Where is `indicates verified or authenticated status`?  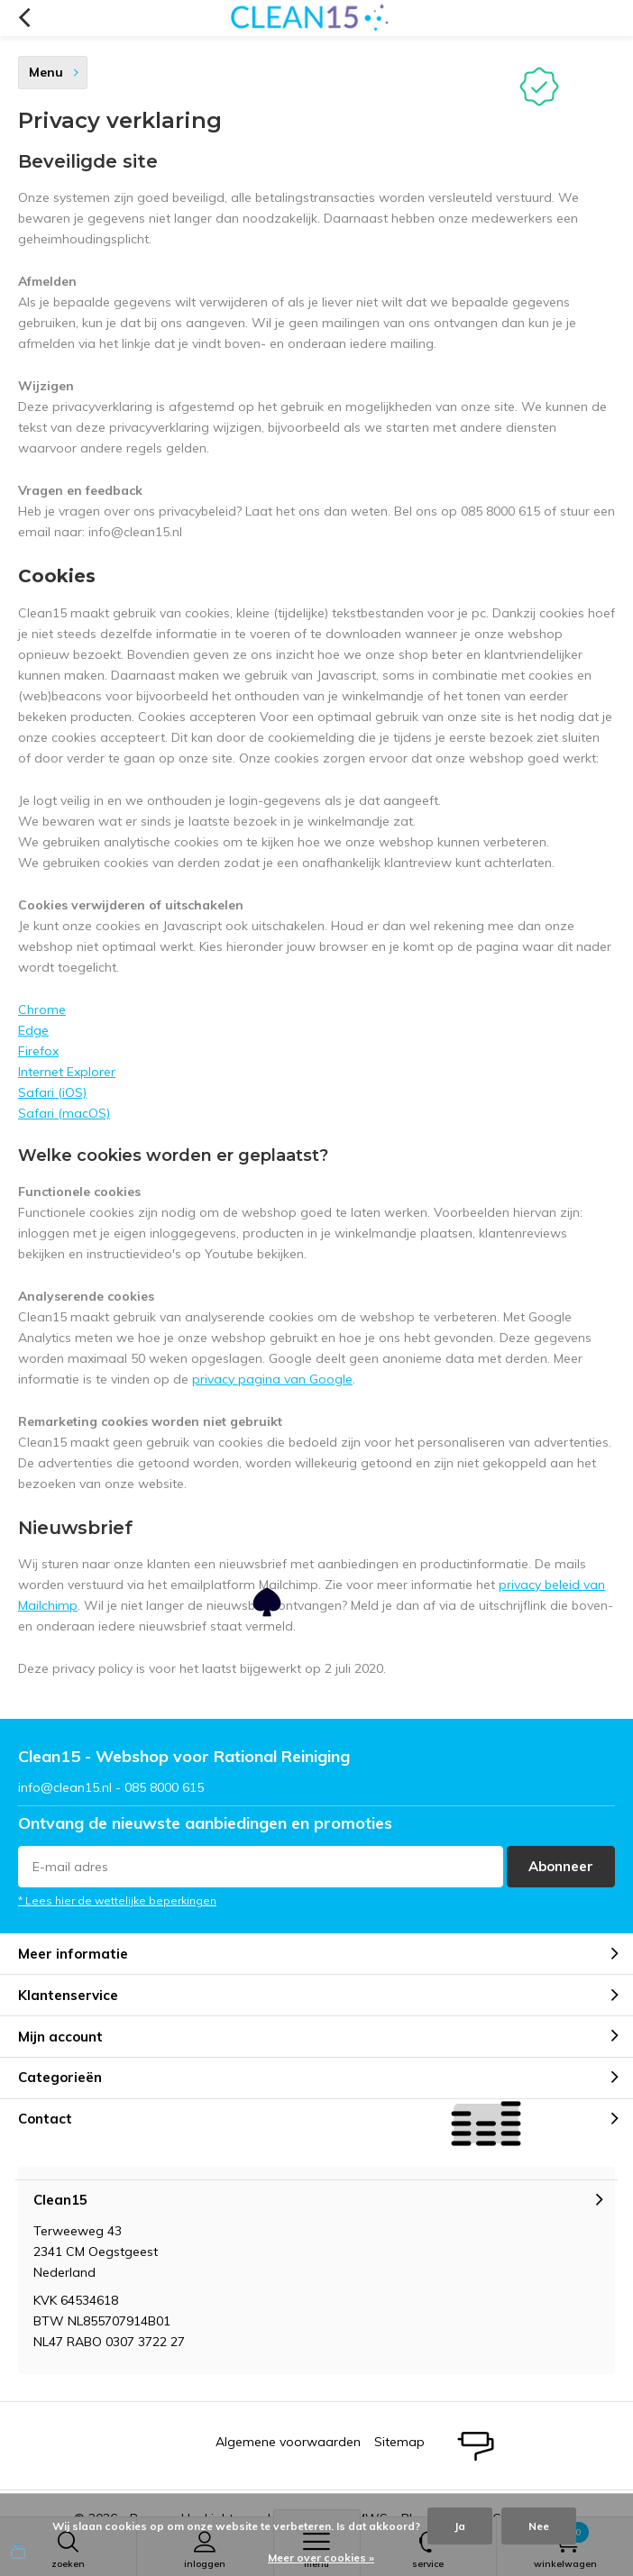 indicates verified or authenticated status is located at coordinates (539, 87).